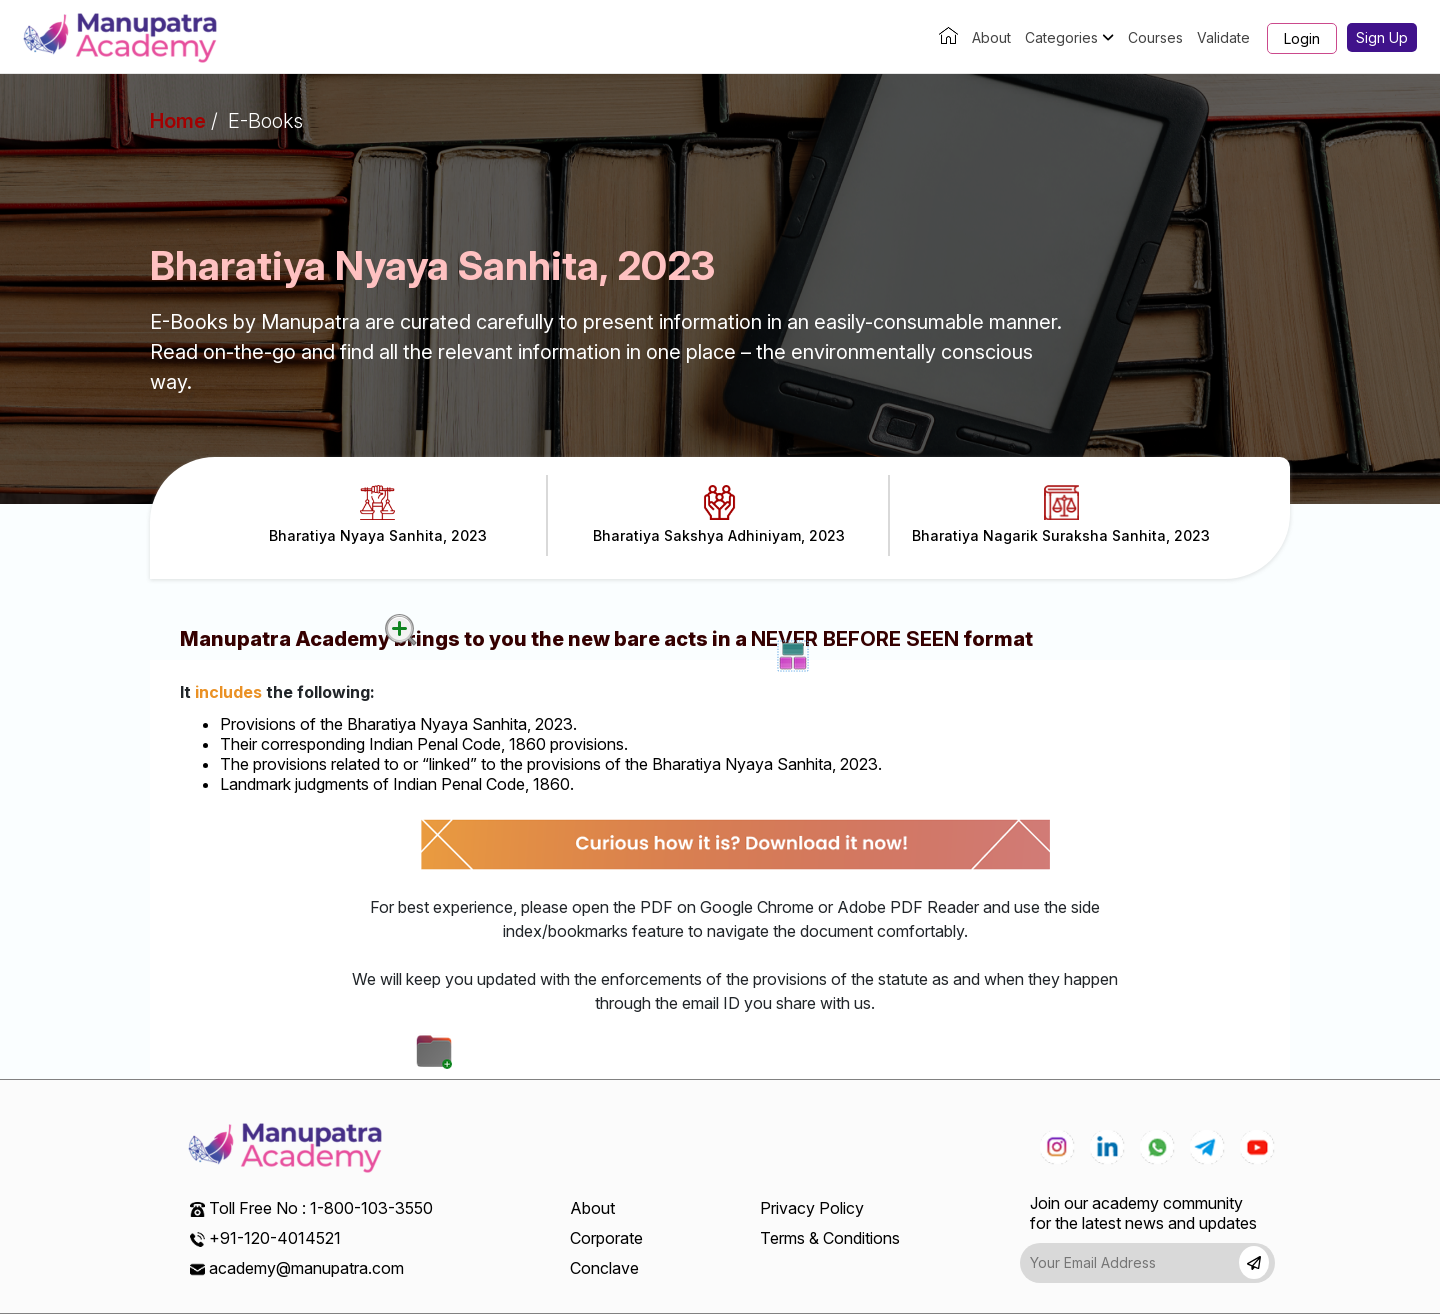 This screenshot has width=1440, height=1314. I want to click on select all items in the current view, so click(793, 656).